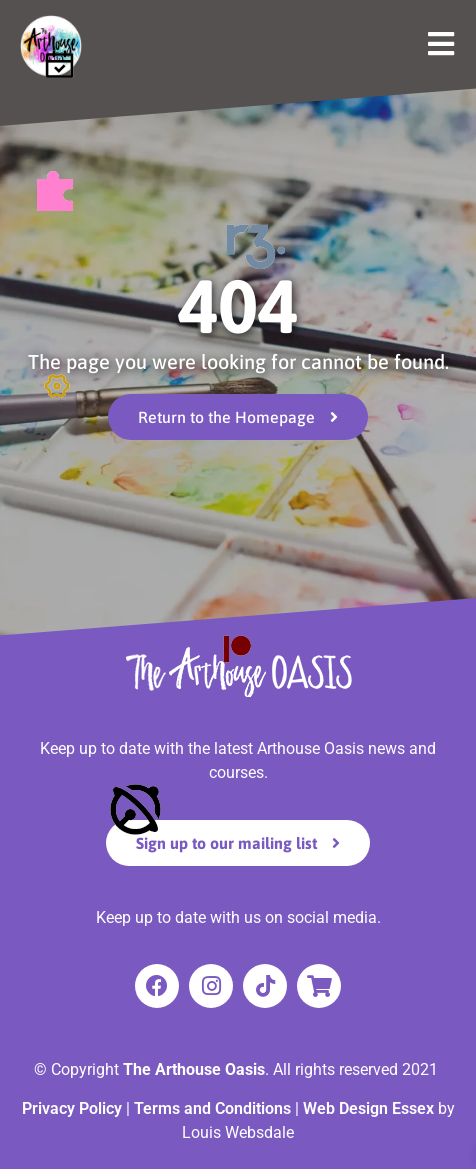 This screenshot has height=1169, width=476. Describe the element at coordinates (57, 386) in the screenshot. I see `access settings or preferences` at that location.